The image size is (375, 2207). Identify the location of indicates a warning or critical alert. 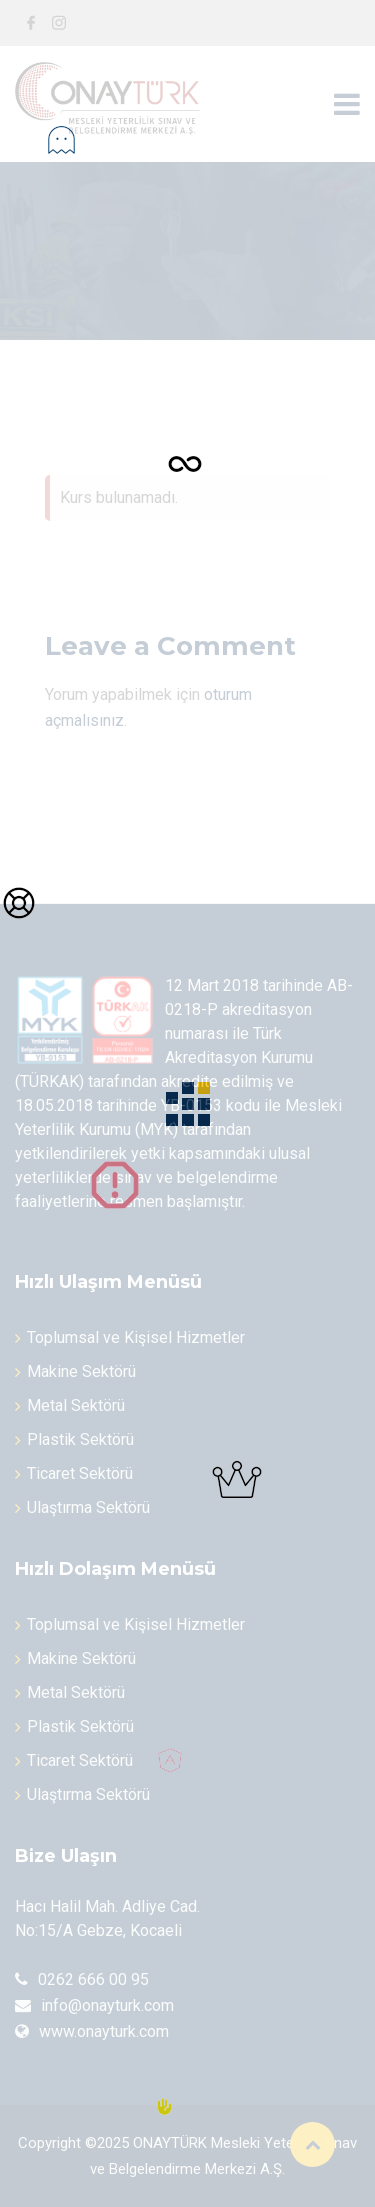
(115, 1185).